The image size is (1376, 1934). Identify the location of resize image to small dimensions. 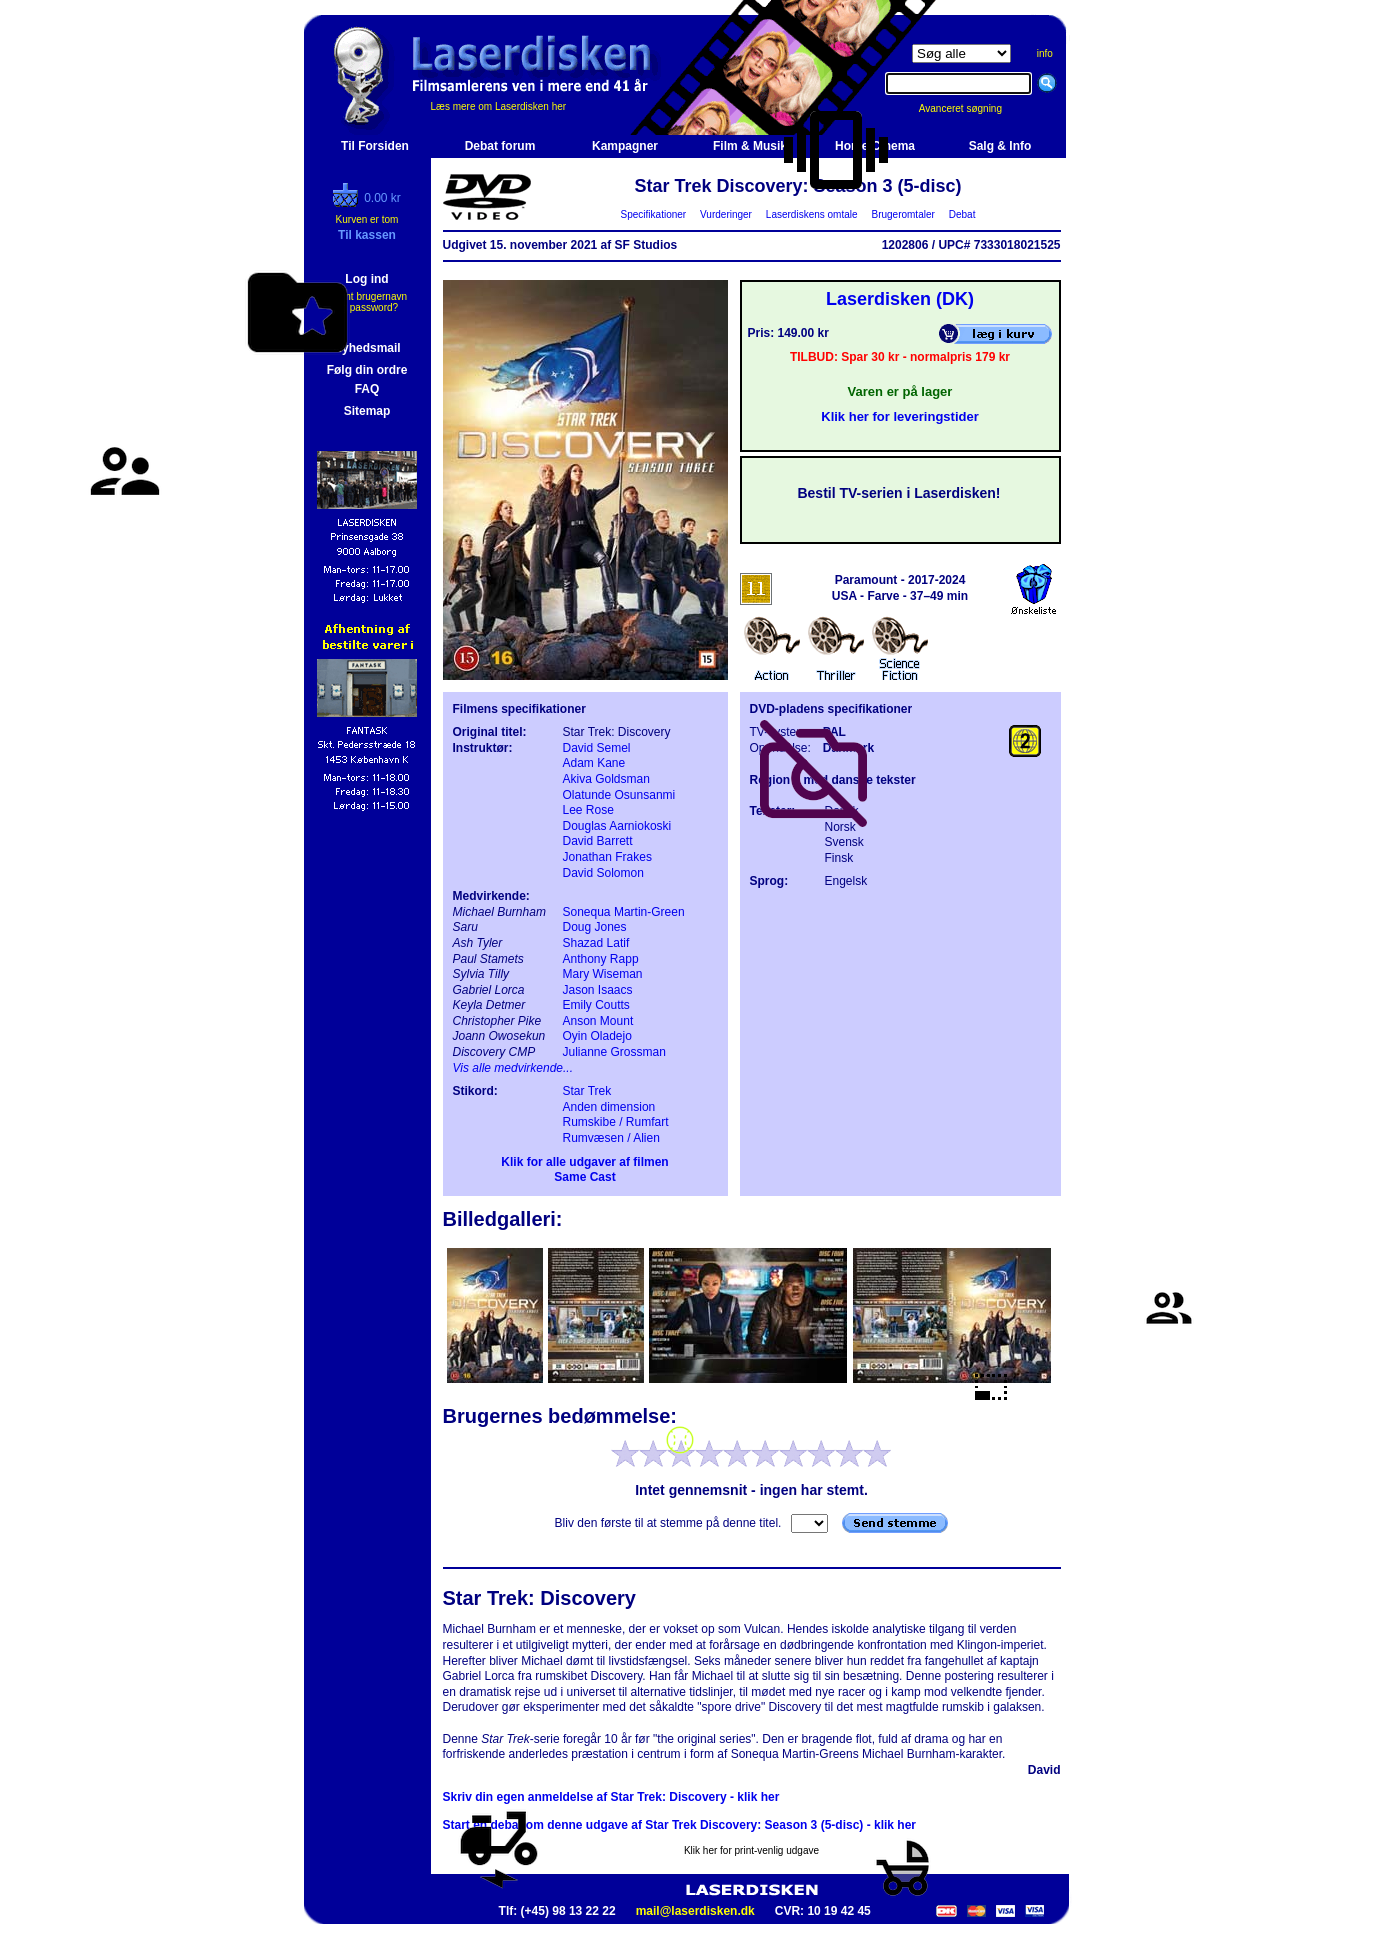
(991, 1387).